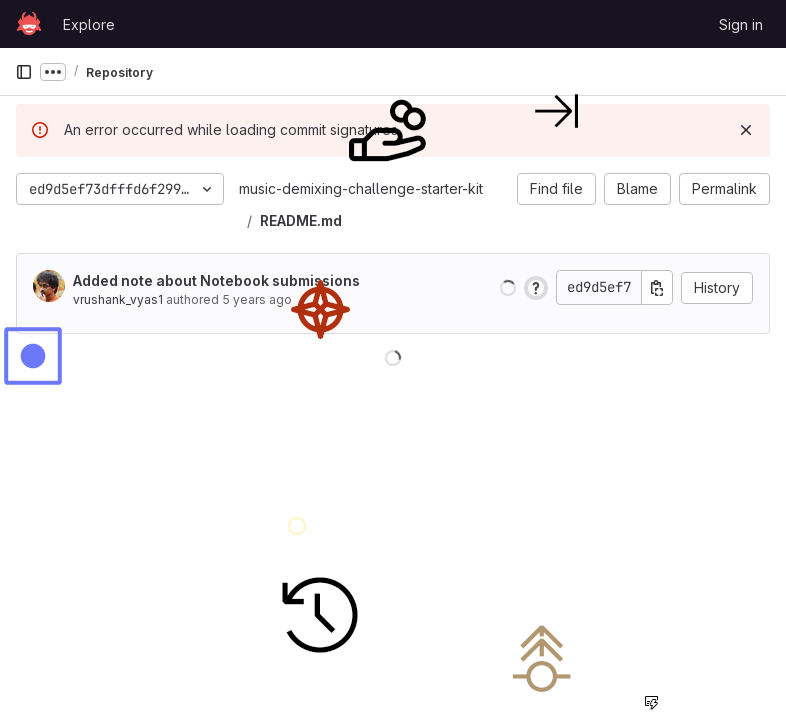 This screenshot has height=720, width=786. I want to click on configure github actions workflow, so click(651, 703).